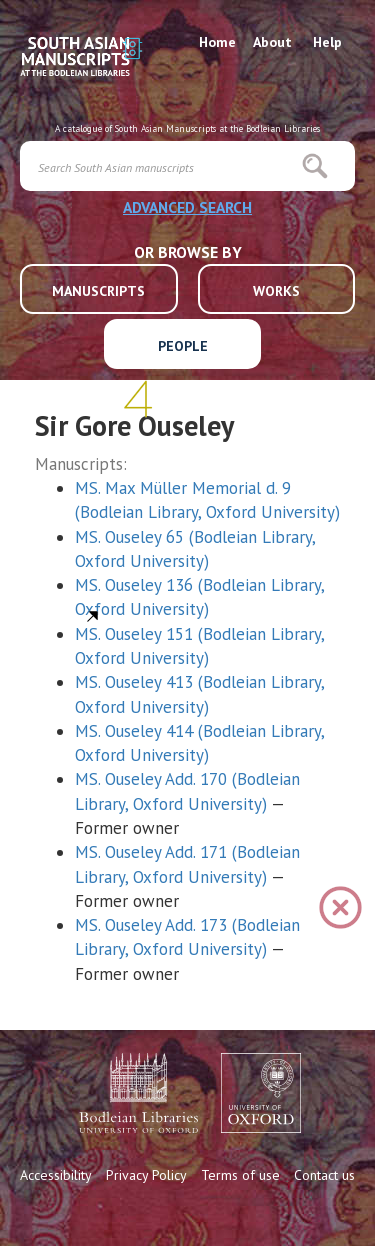  Describe the element at coordinates (340, 907) in the screenshot. I see `close or dismiss a dialog` at that location.